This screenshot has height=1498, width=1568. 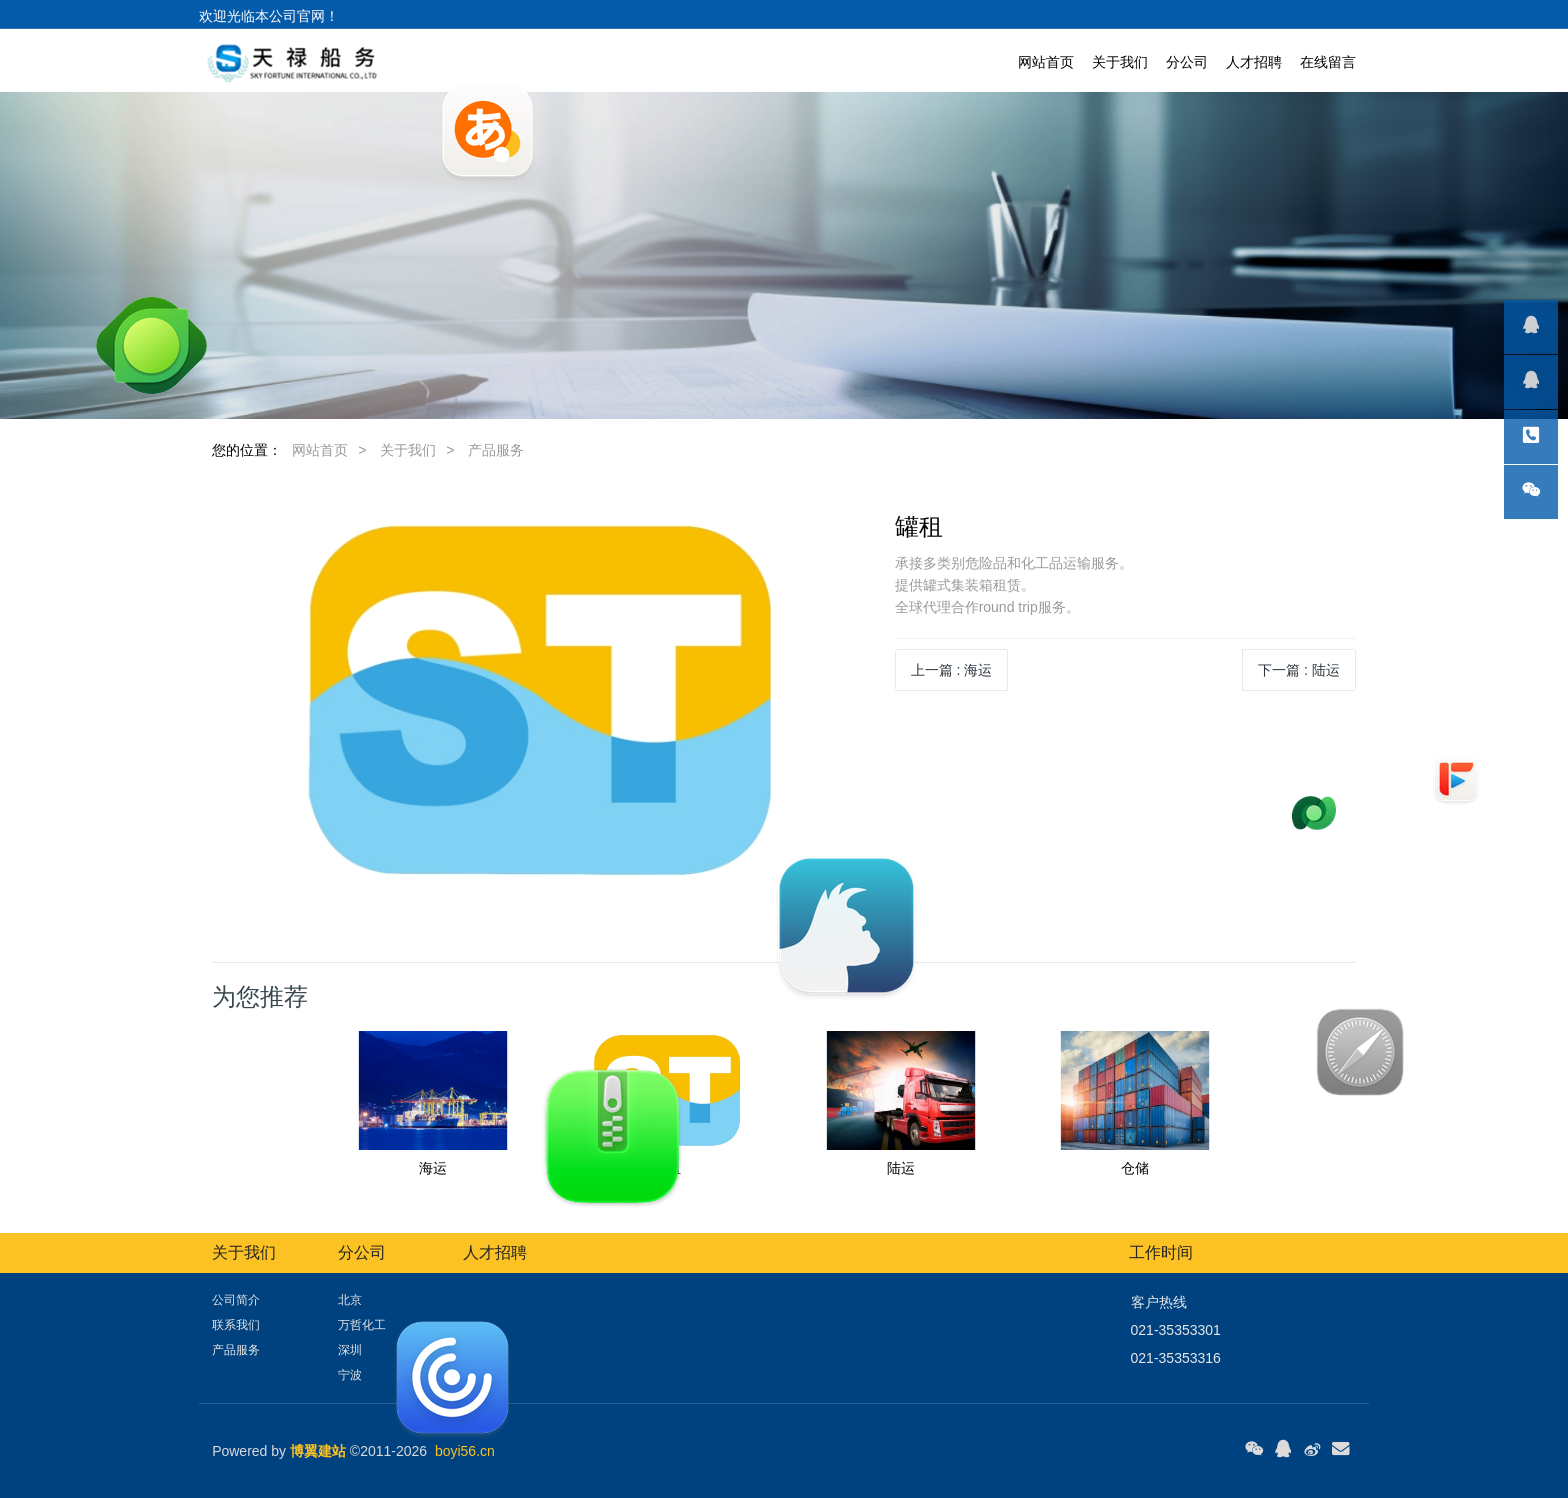 I want to click on open mozc japanese input method editor, so click(x=487, y=131).